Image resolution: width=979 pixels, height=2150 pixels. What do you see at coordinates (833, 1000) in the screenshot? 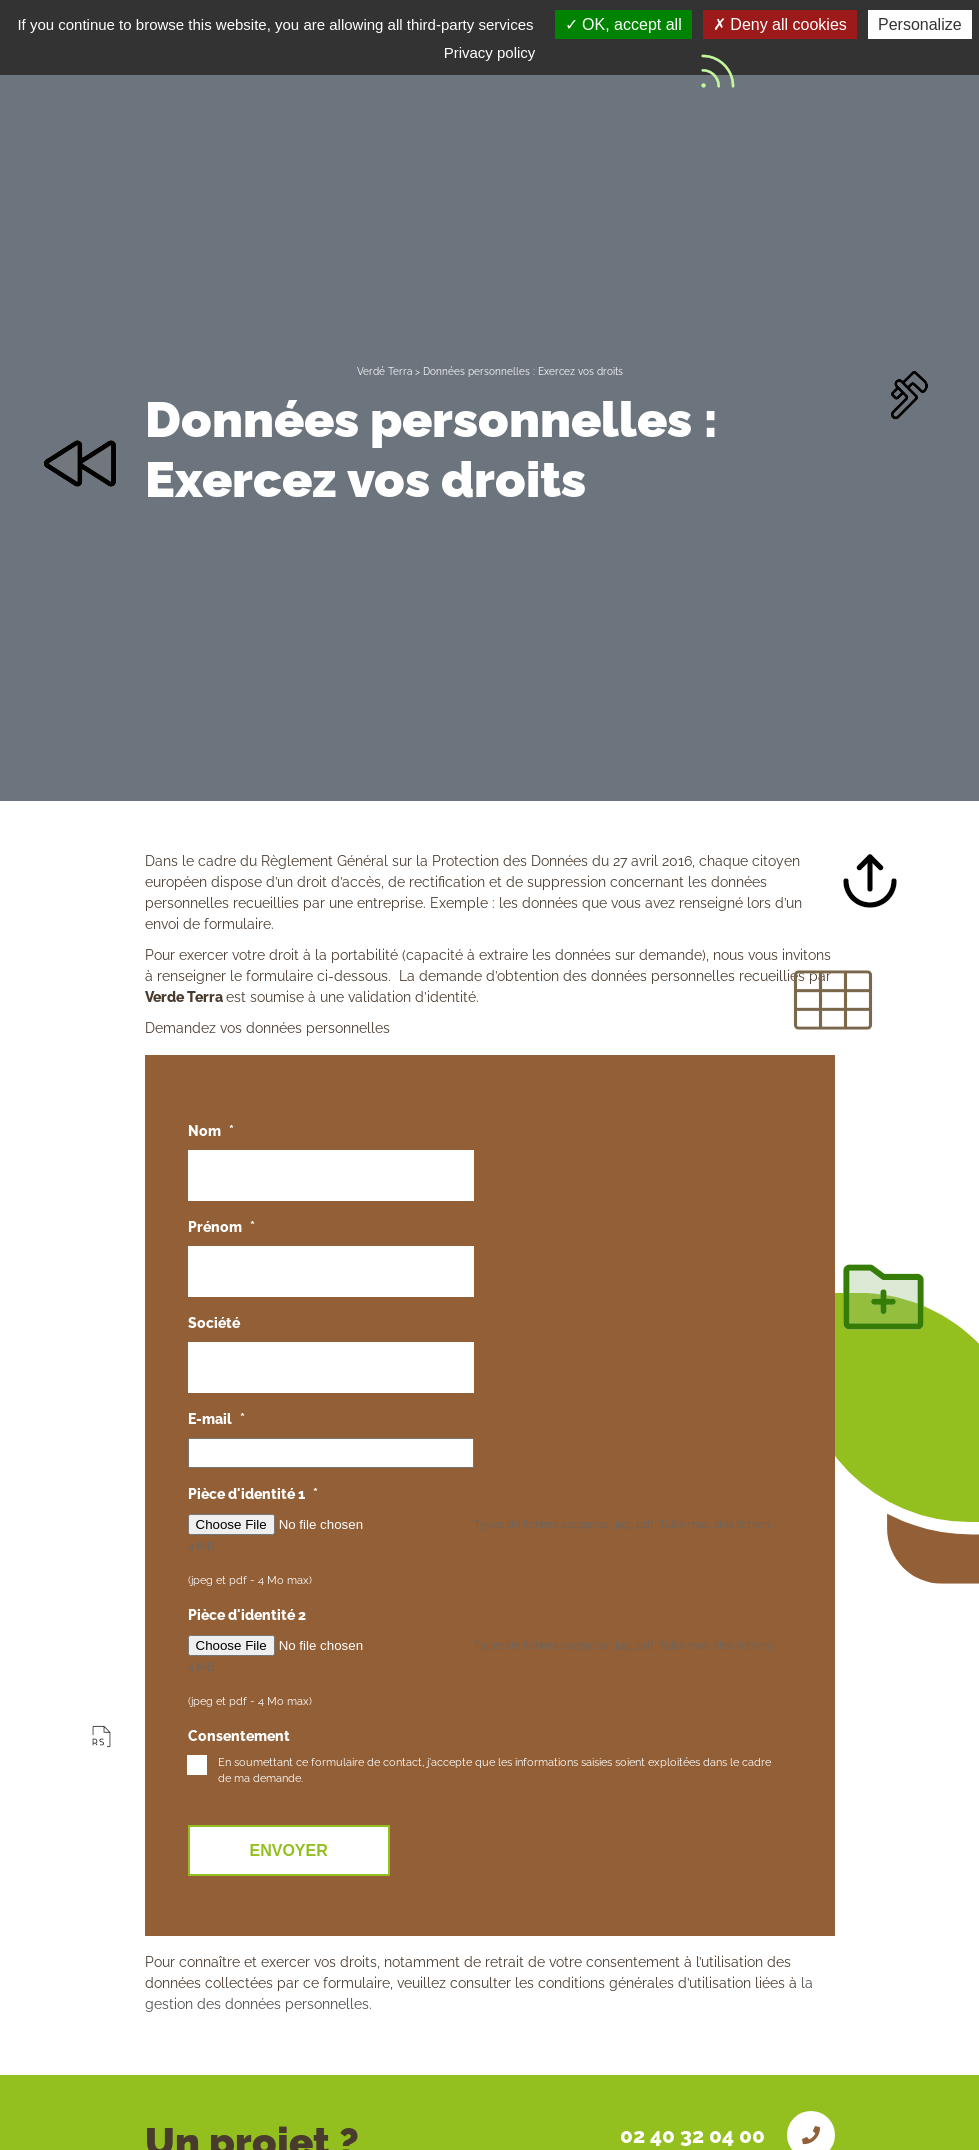
I see `view items in grid layout` at bounding box center [833, 1000].